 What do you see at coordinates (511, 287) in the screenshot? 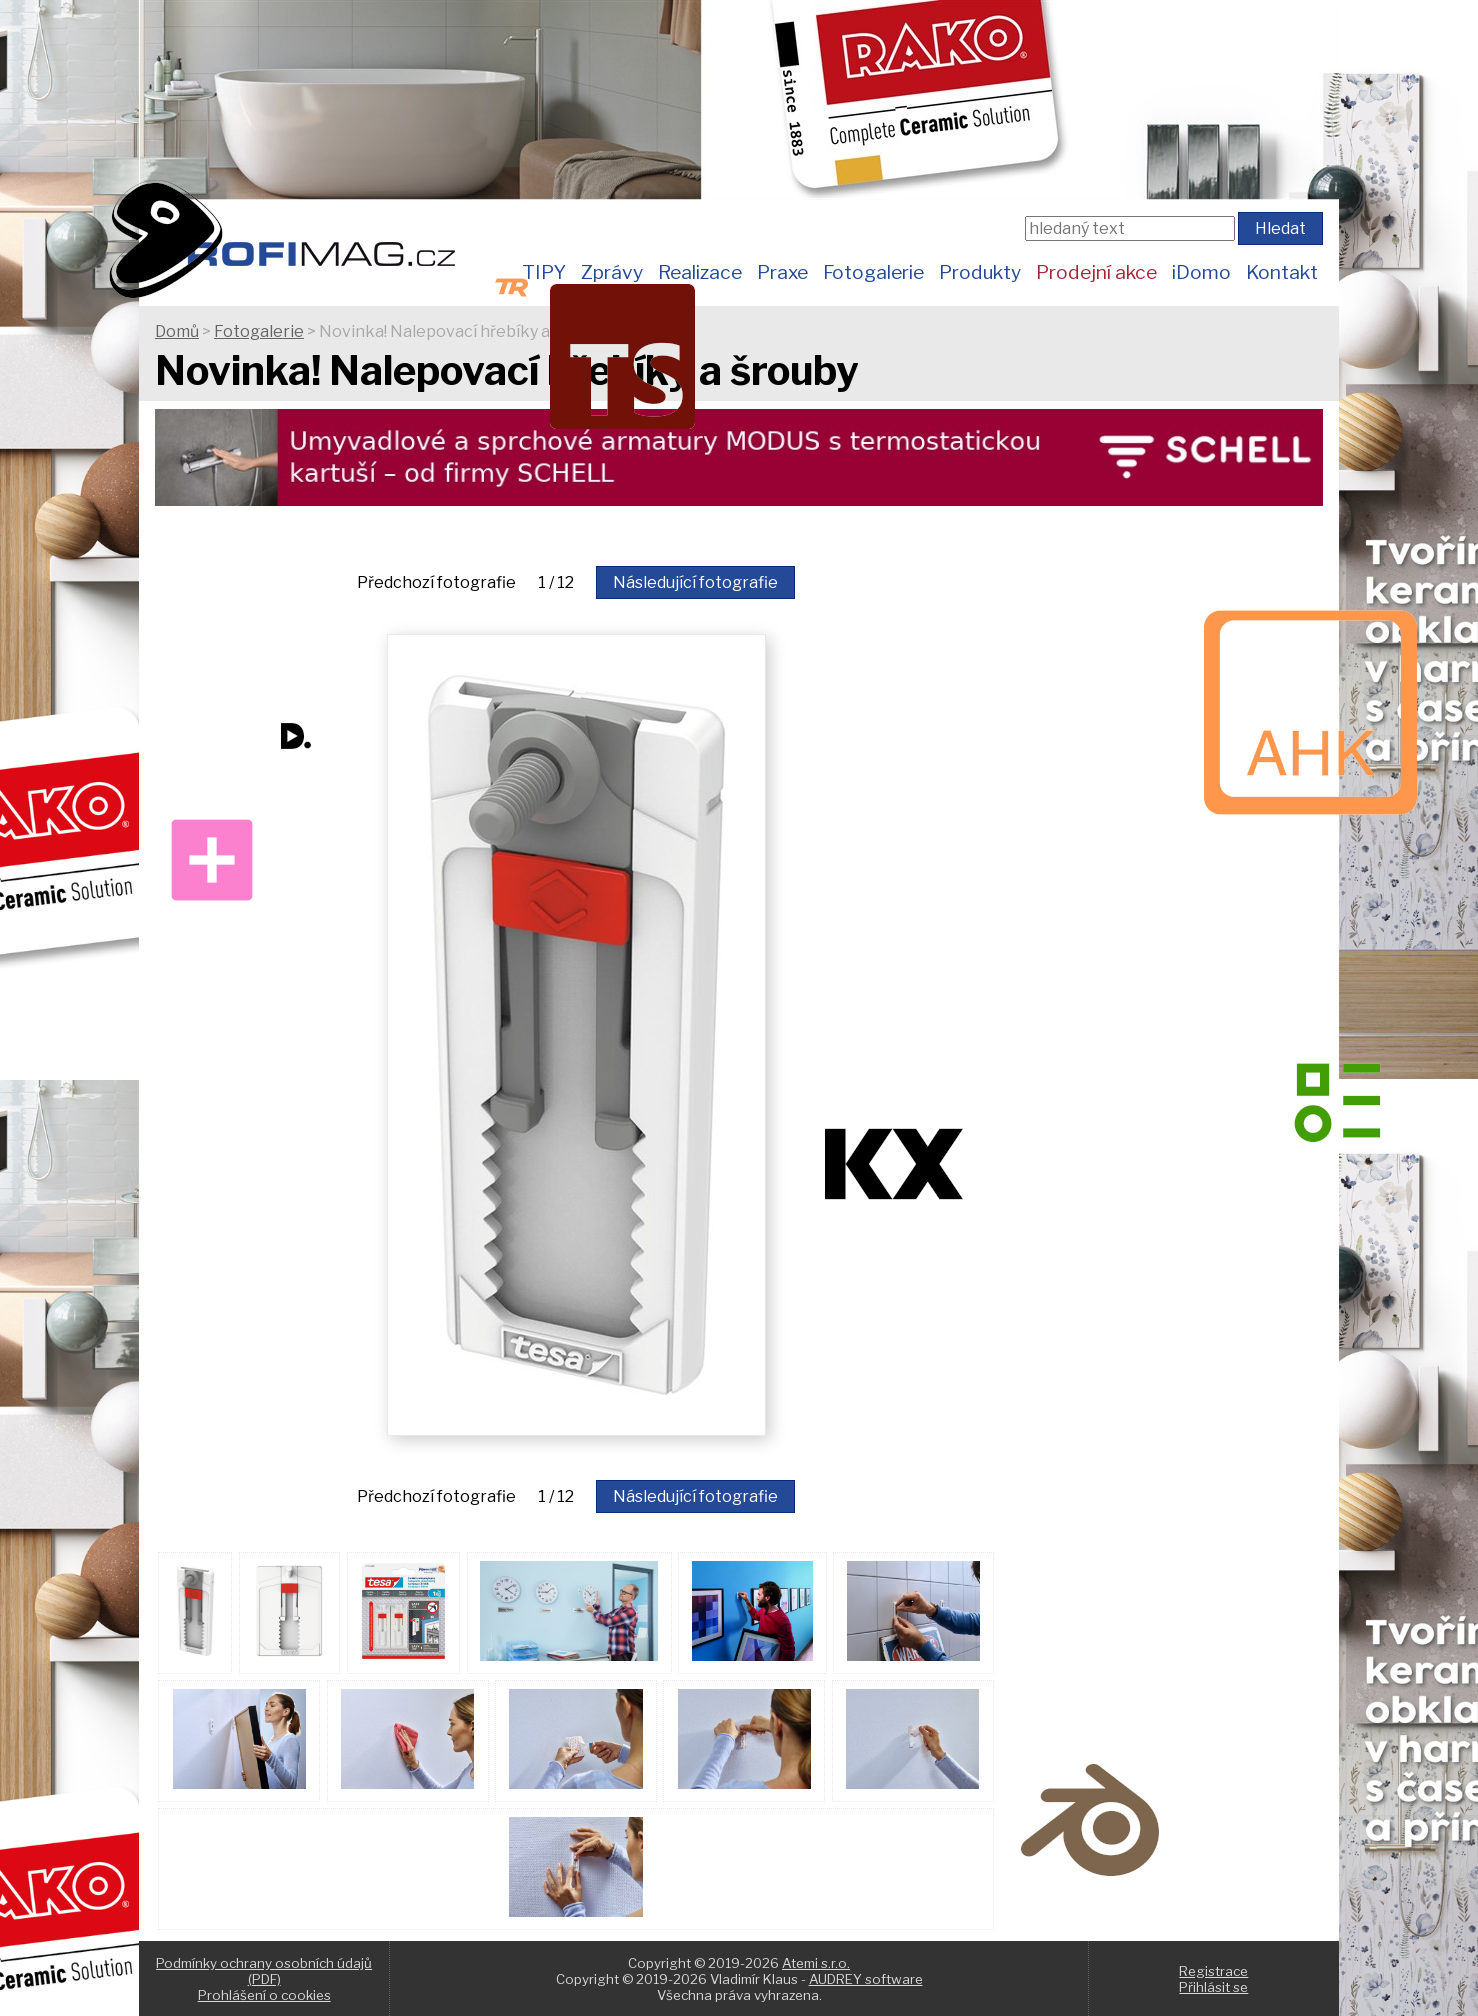
I see `open the TrainerRoad cycling training app` at bounding box center [511, 287].